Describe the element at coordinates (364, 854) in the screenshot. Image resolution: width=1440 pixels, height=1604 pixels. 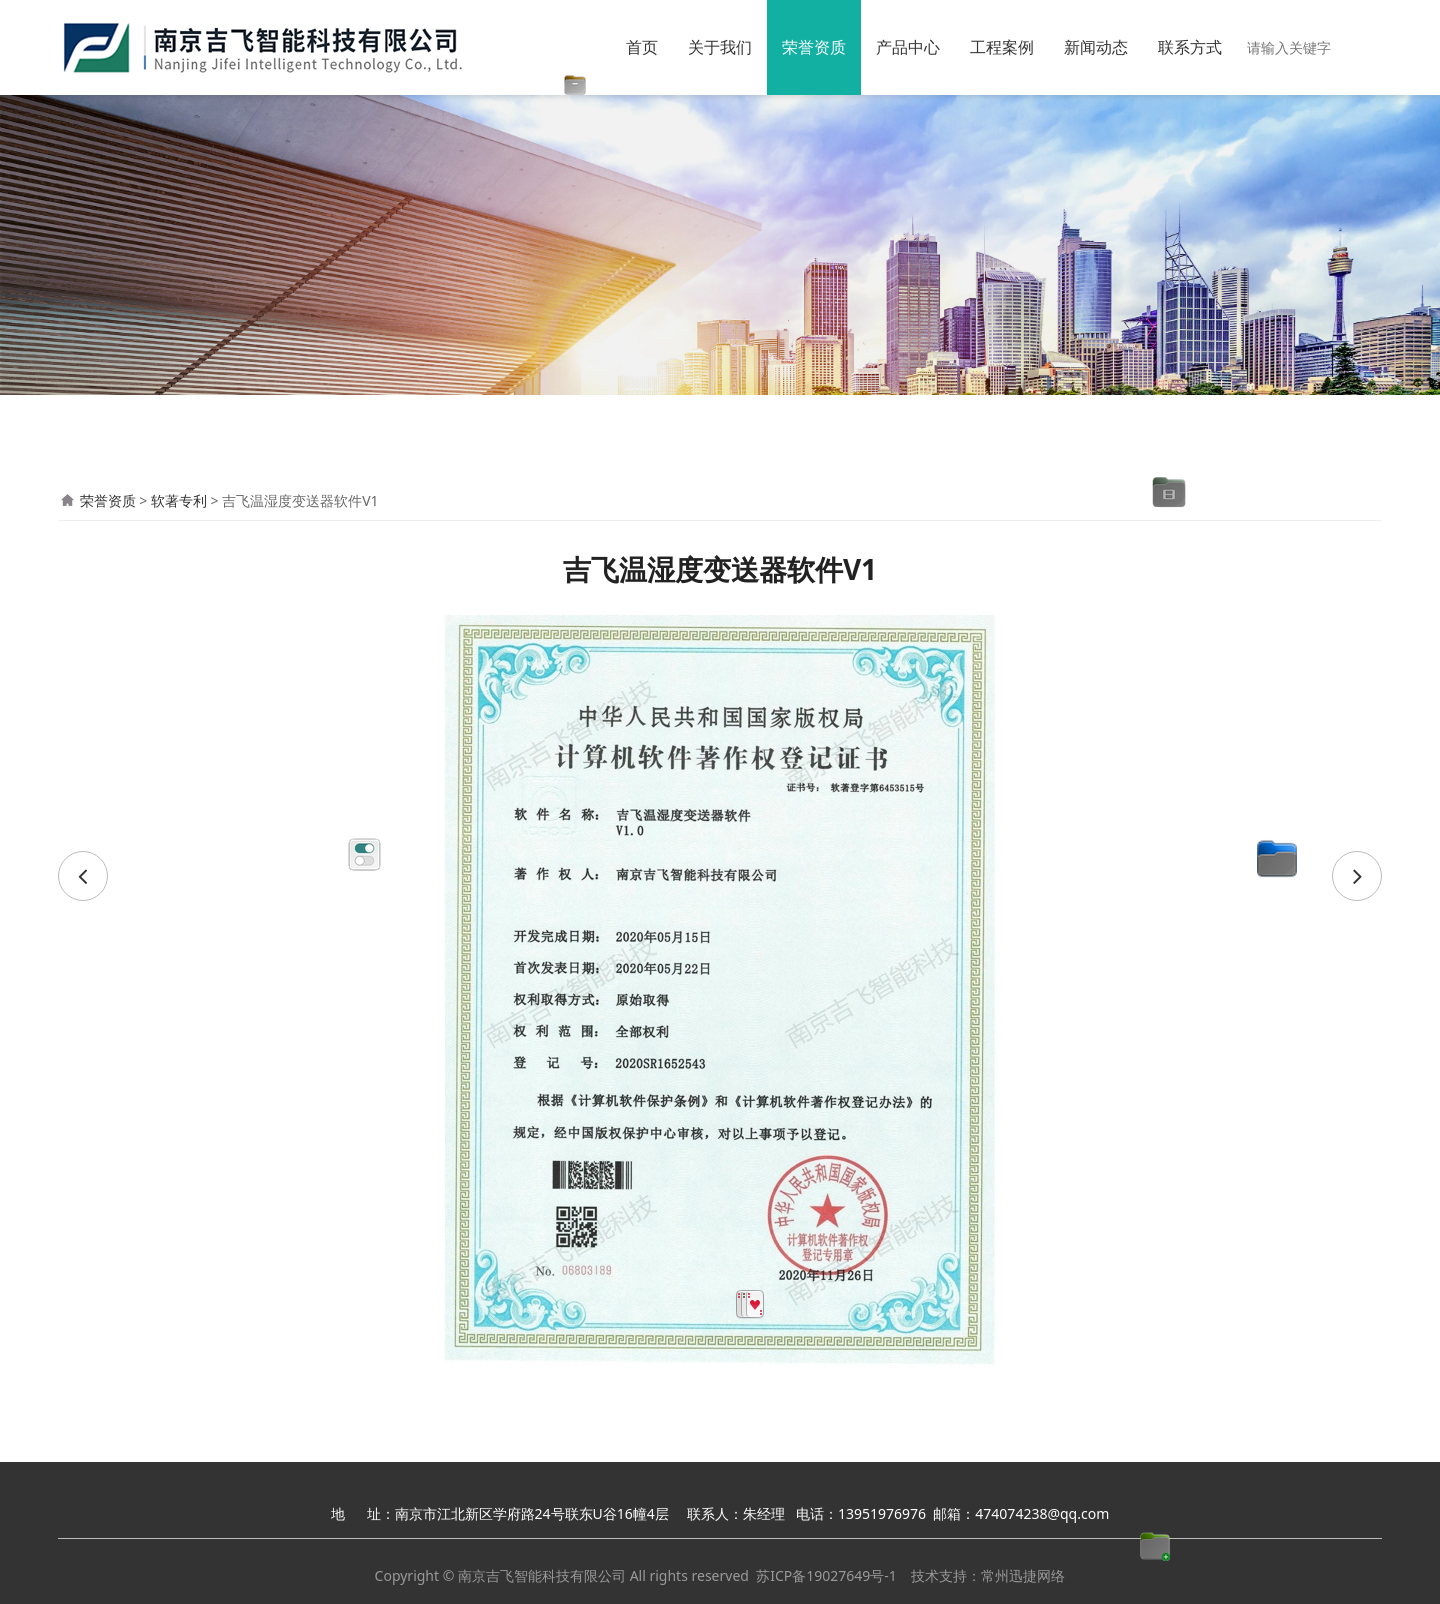
I see `open gnome tweaks settings` at that location.